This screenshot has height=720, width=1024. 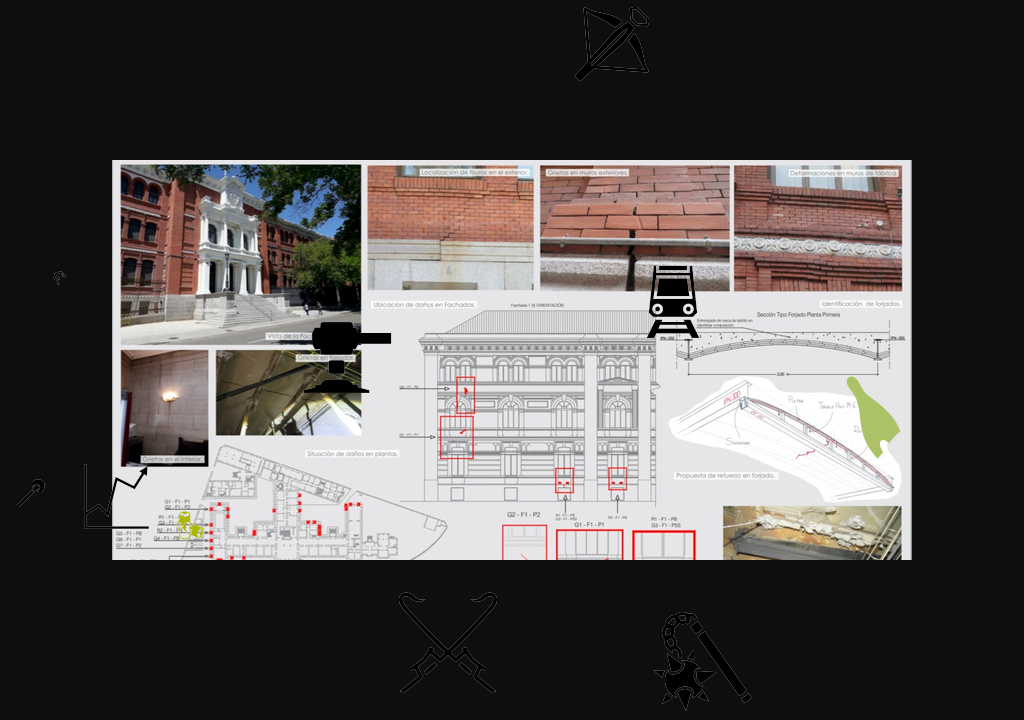 I want to click on select the white crown of upper egypt, so click(x=873, y=417).